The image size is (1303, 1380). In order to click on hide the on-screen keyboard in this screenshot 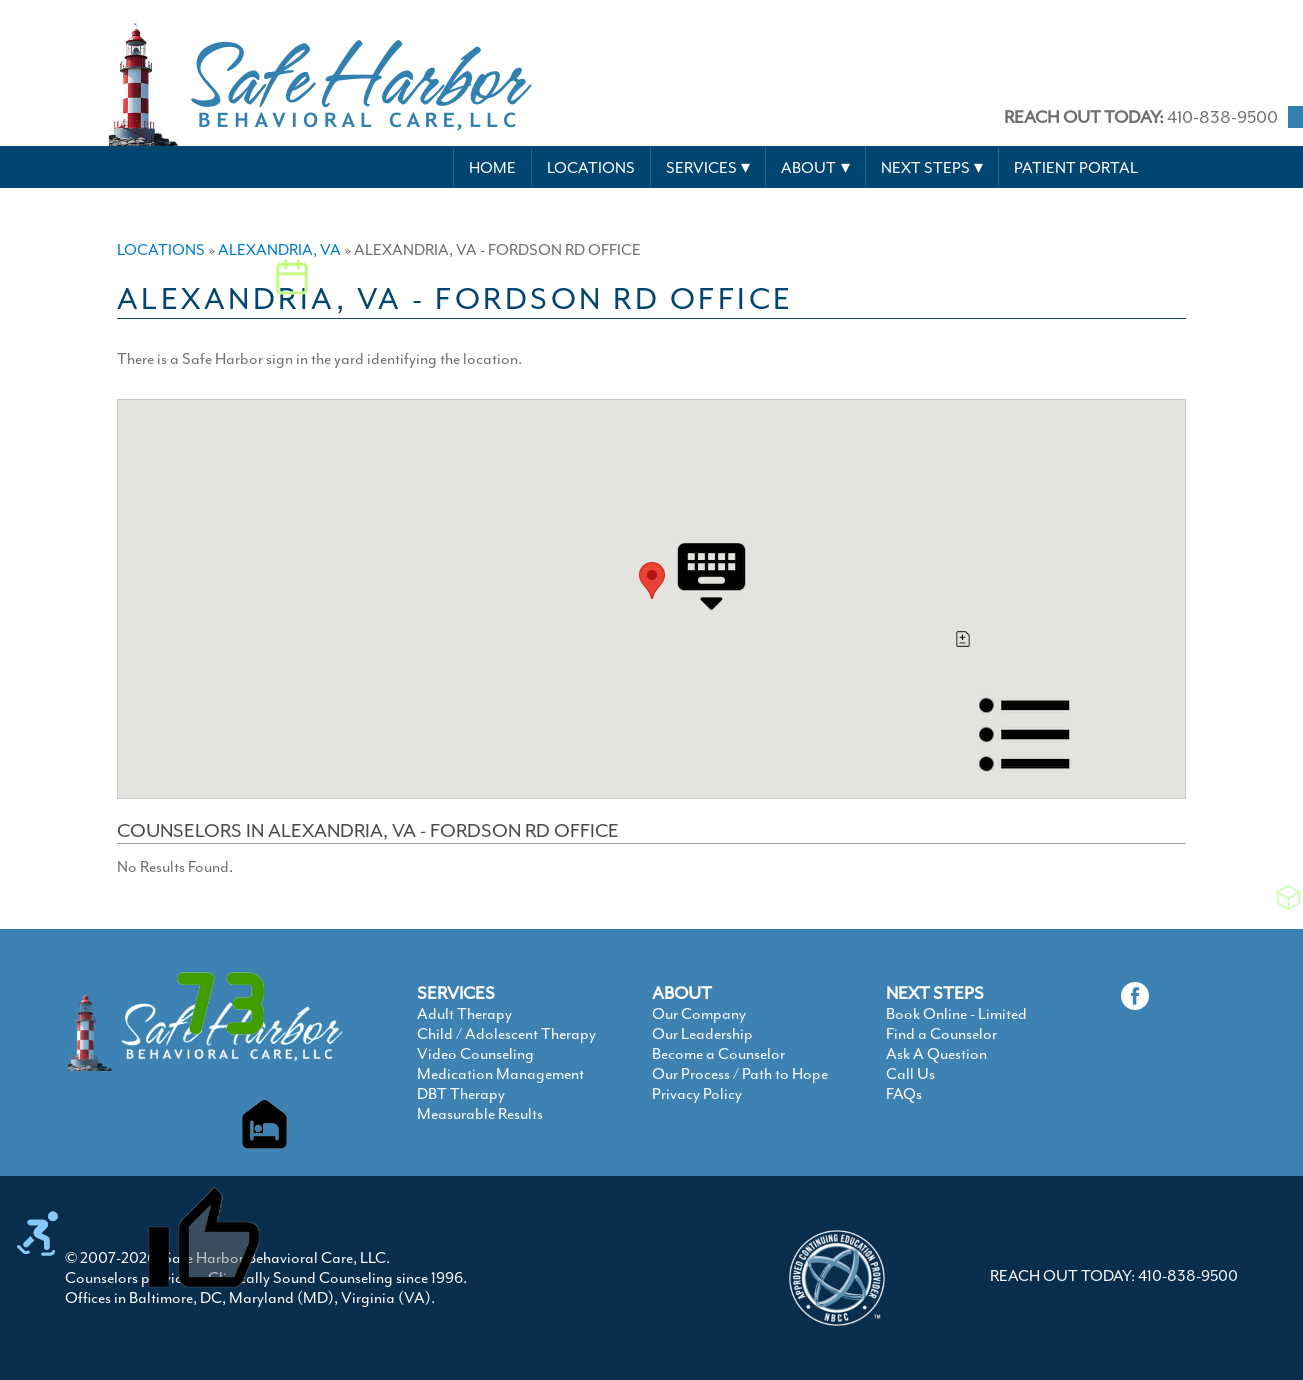, I will do `click(711, 573)`.